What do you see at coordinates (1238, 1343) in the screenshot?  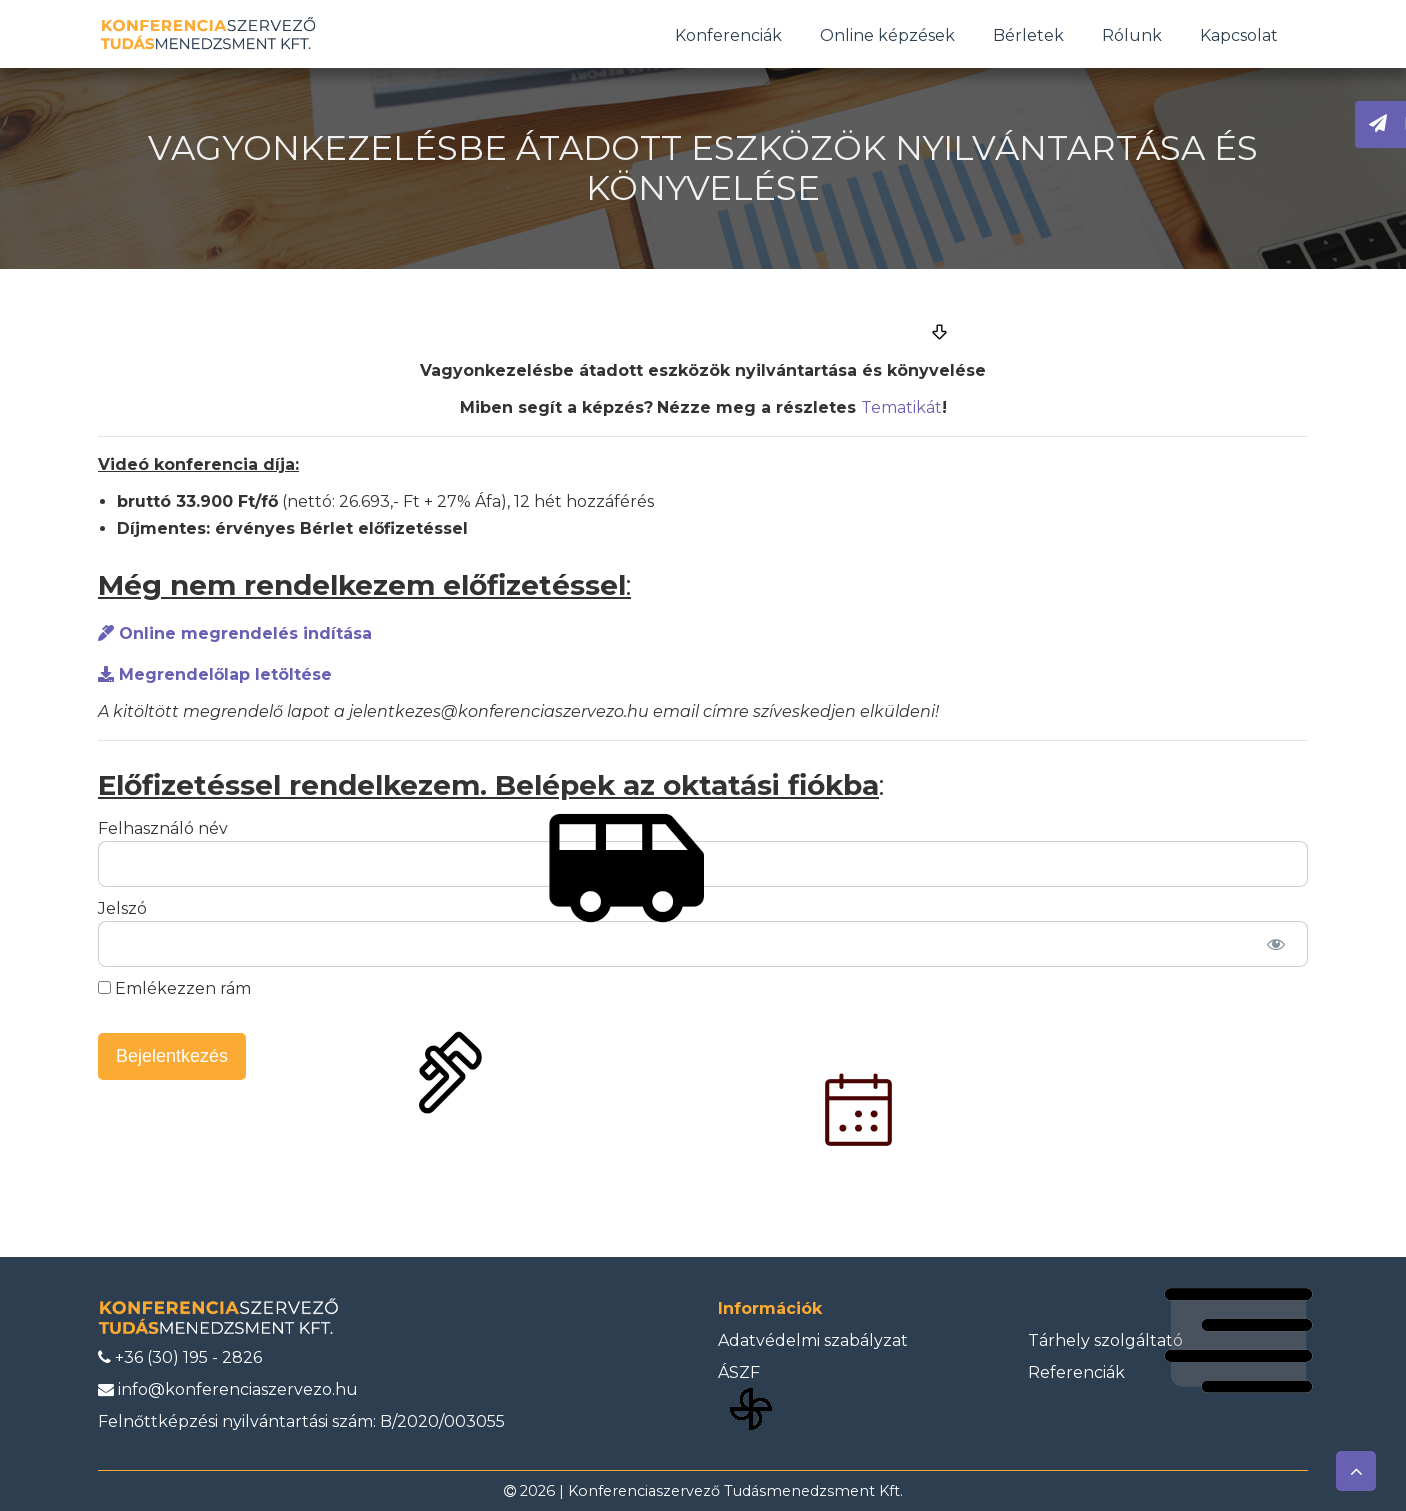 I see `align text to the right` at bounding box center [1238, 1343].